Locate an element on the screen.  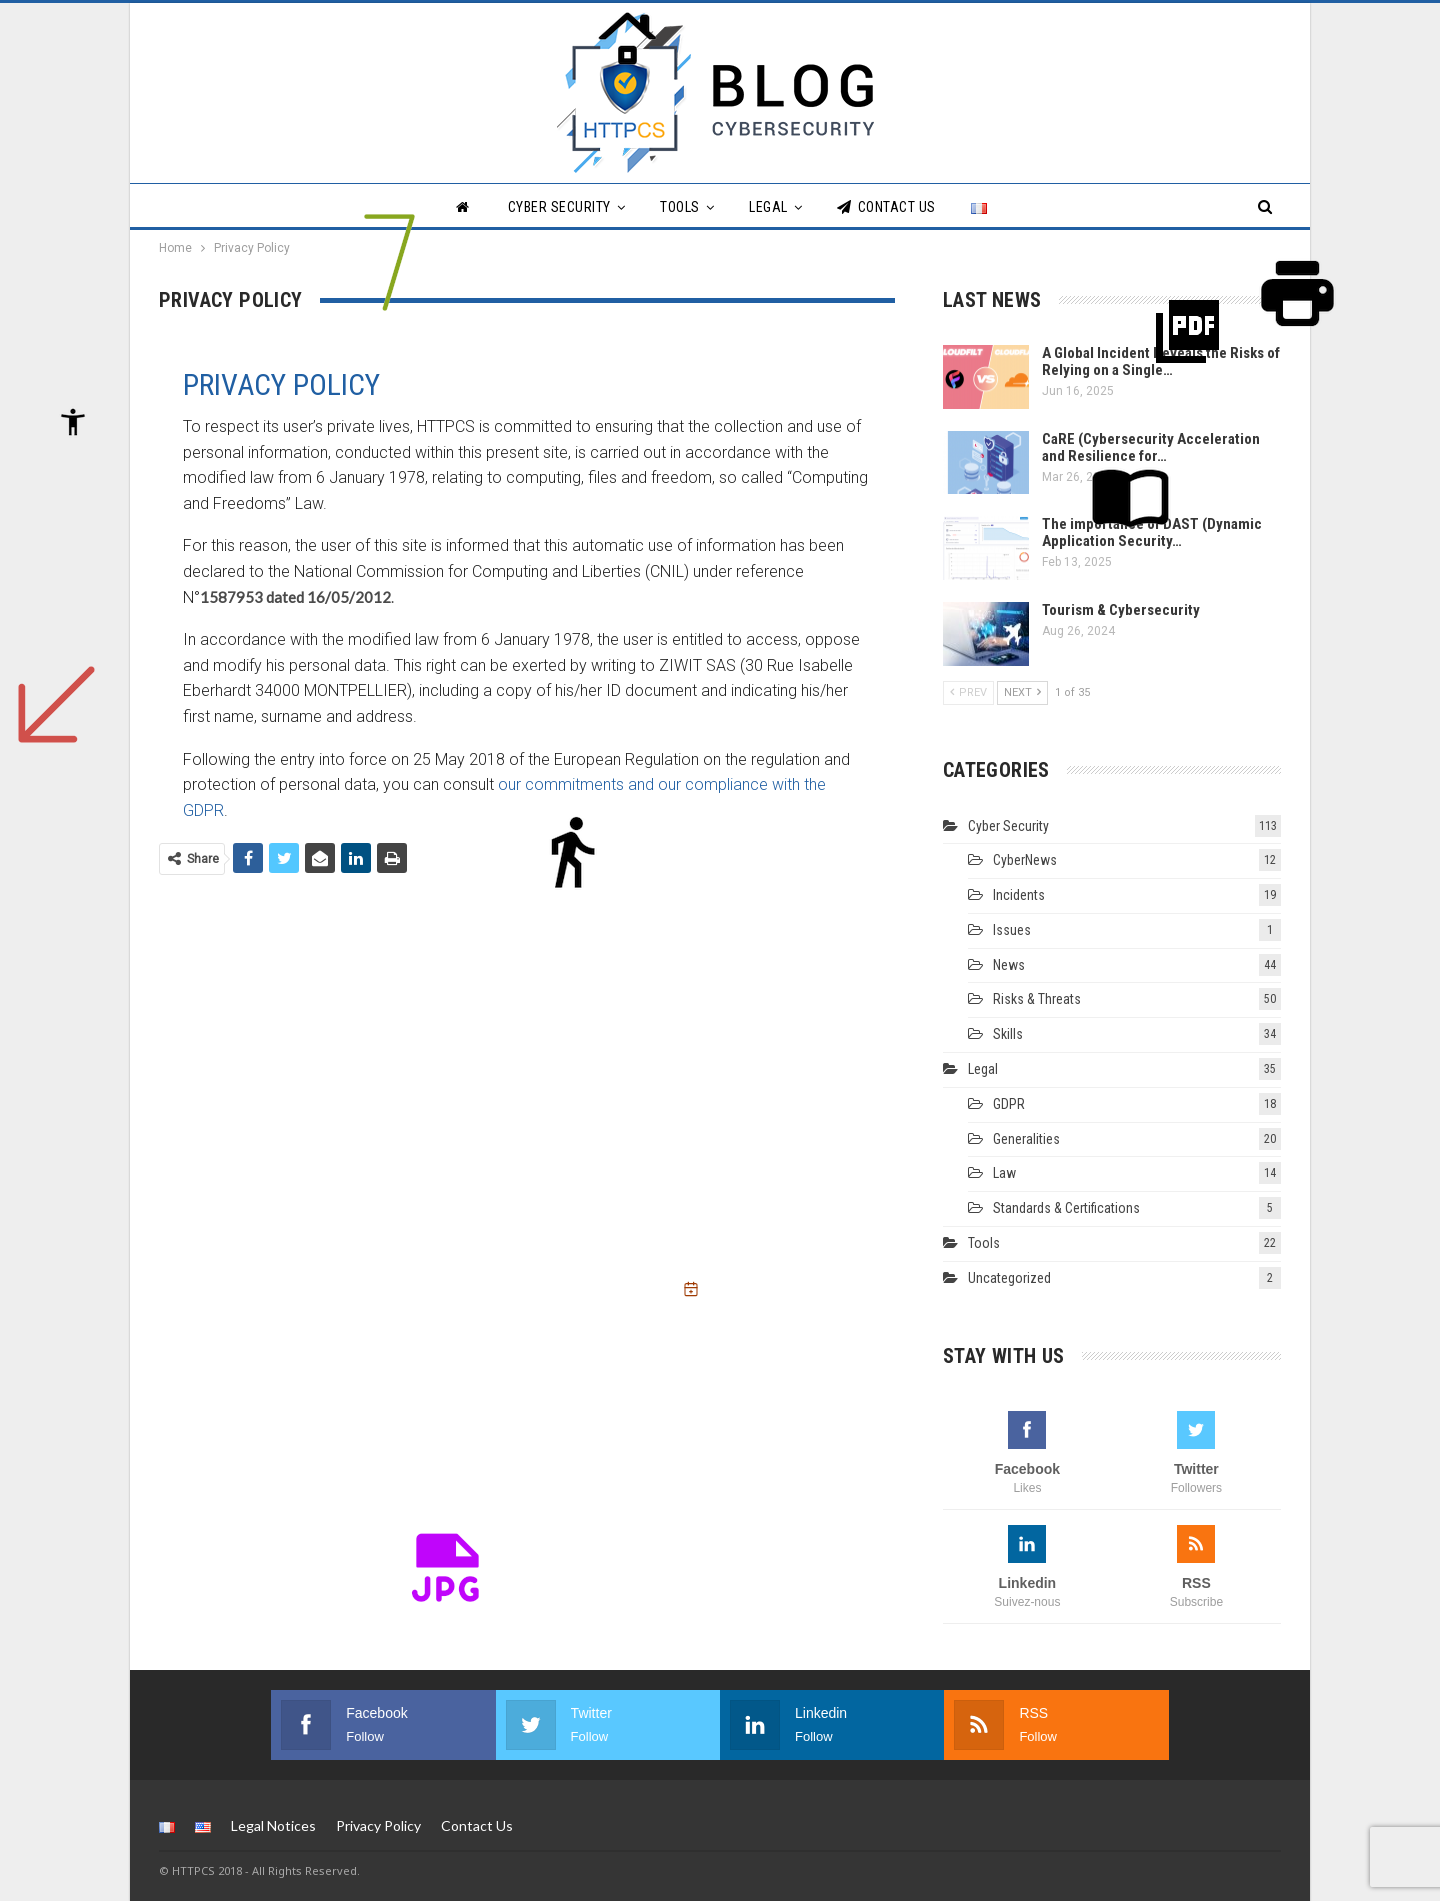
navigate to the bottom-left or previous item is located at coordinates (56, 704).